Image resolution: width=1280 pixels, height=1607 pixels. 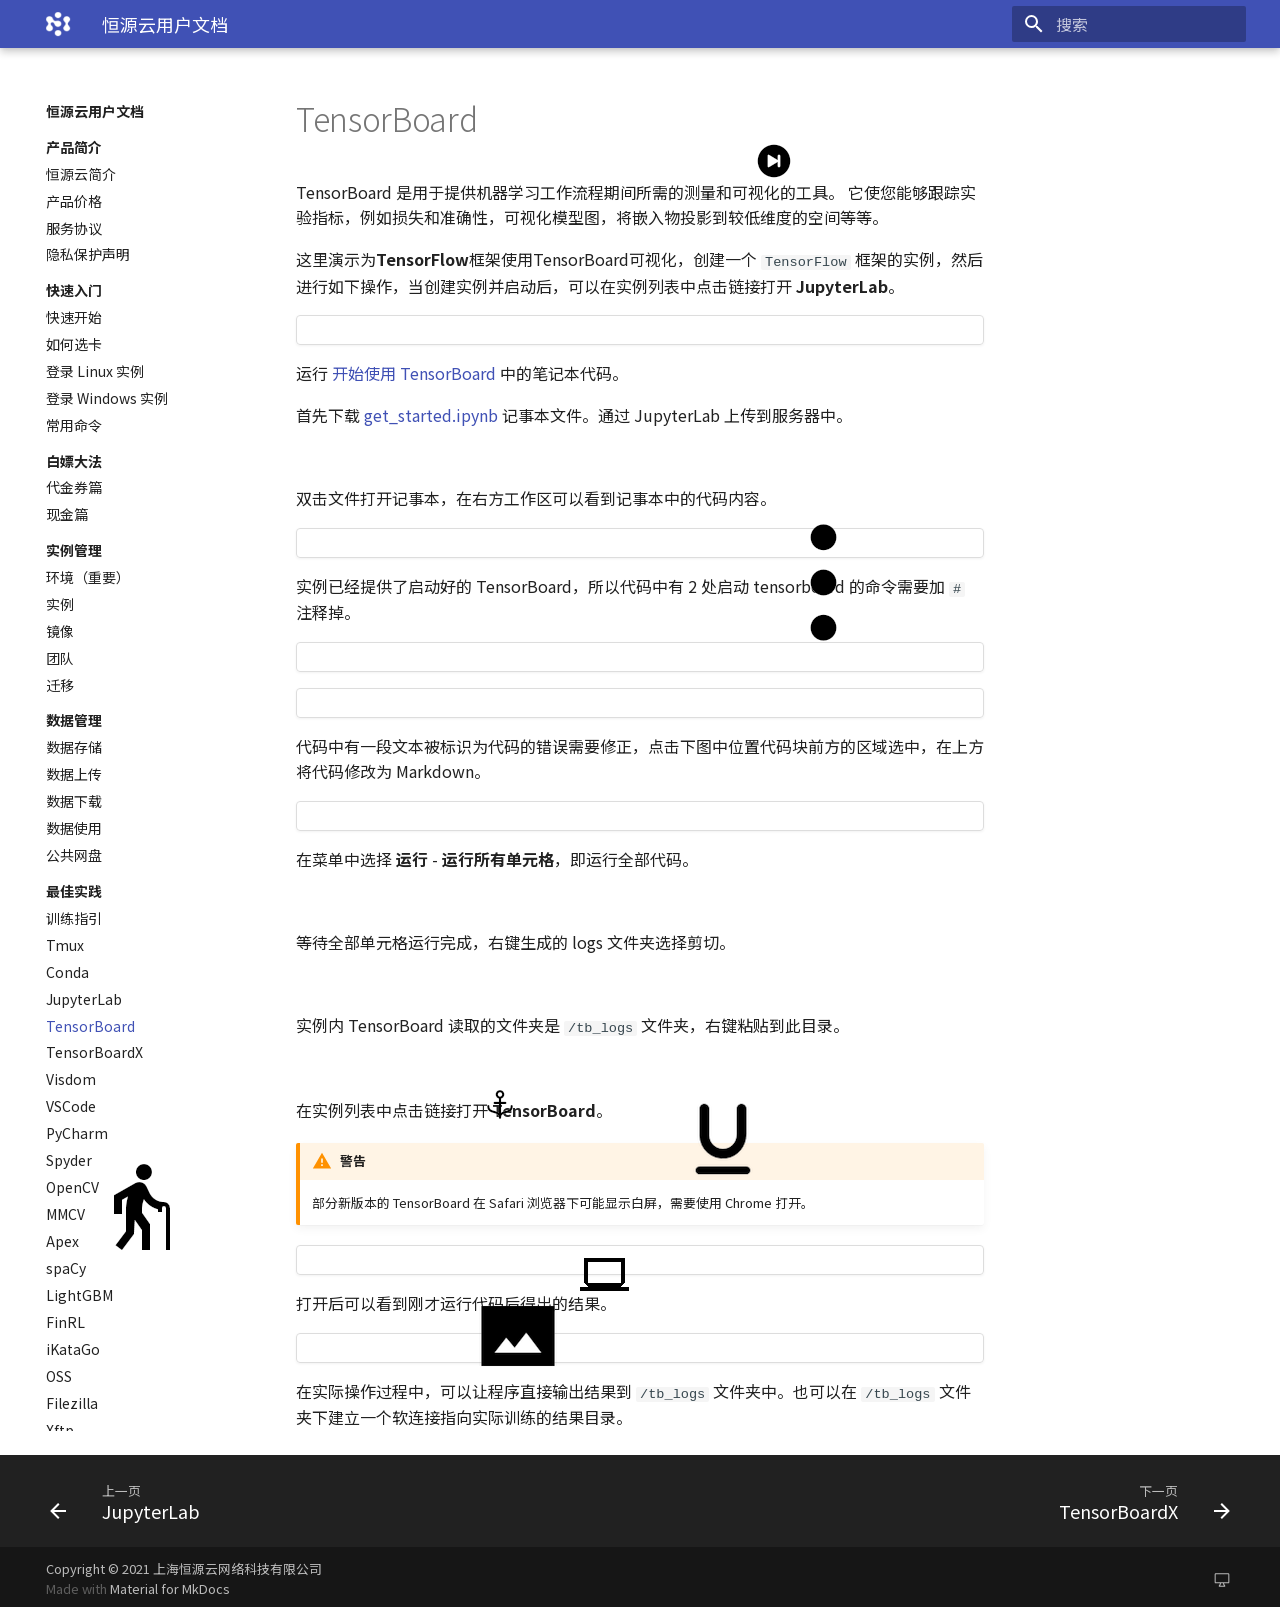 What do you see at coordinates (774, 161) in the screenshot?
I see `skip to the next track` at bounding box center [774, 161].